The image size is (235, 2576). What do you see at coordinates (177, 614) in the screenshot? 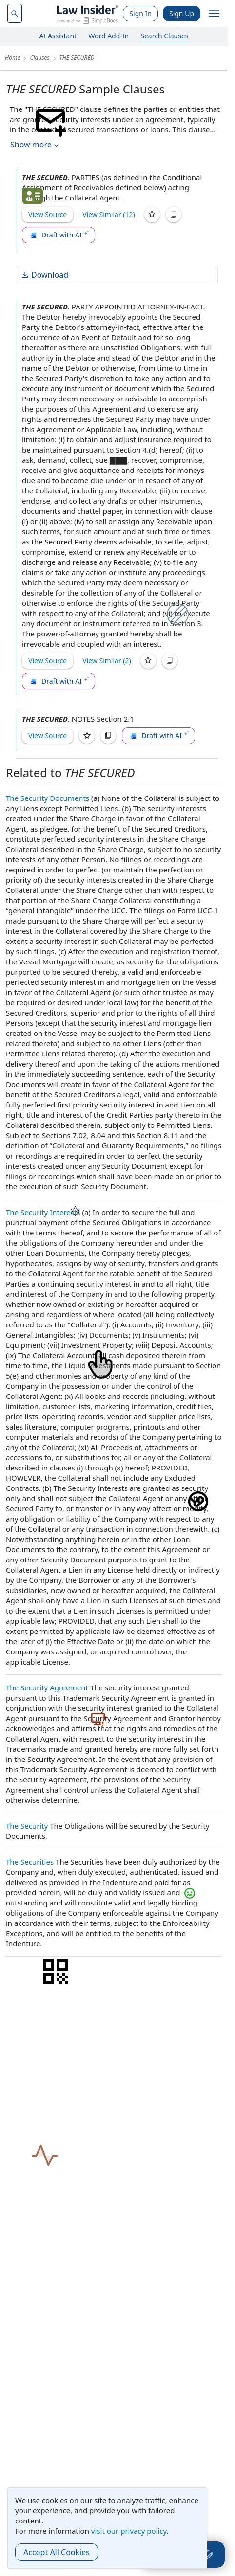
I see `access boules or pétanque game` at bounding box center [177, 614].